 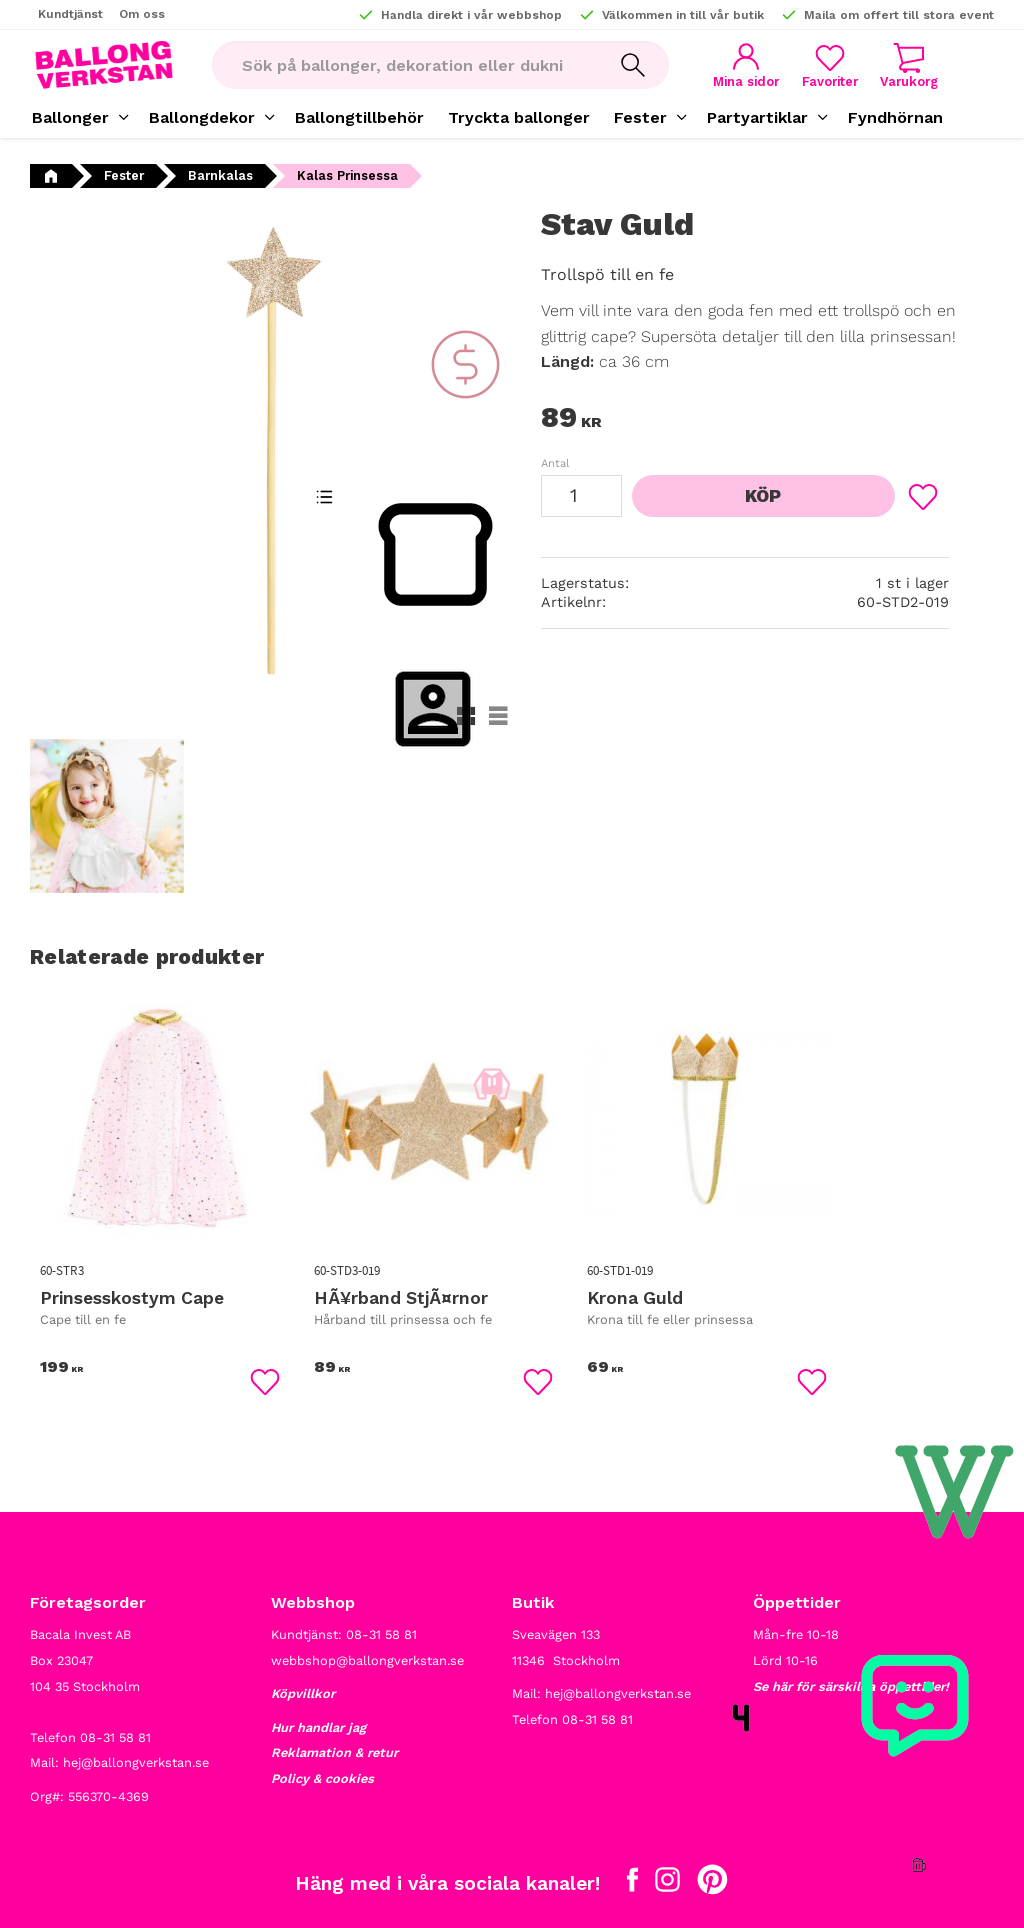 I want to click on indicates step 4 in a multi-step process, so click(x=741, y=1718).